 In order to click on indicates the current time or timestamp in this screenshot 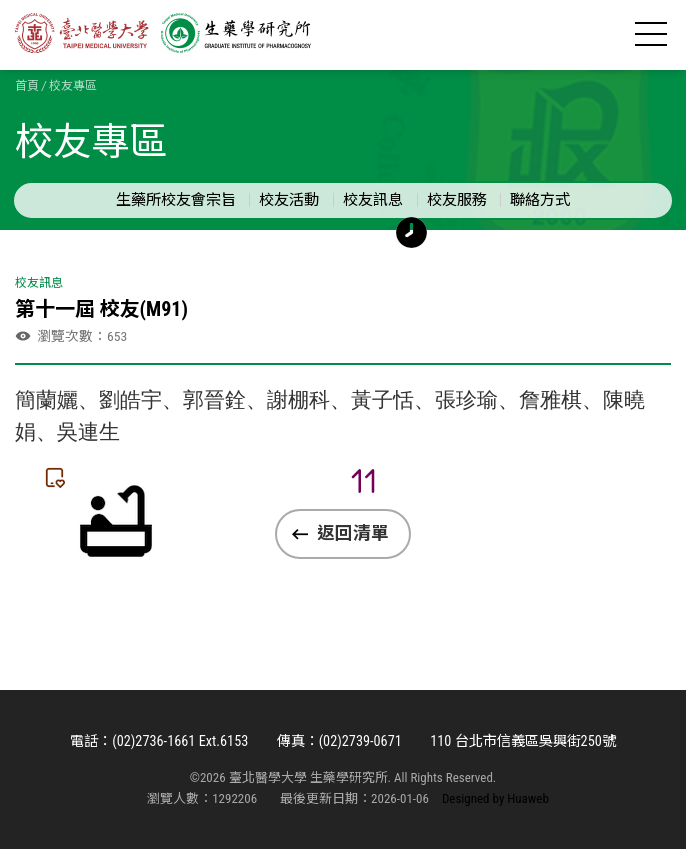, I will do `click(411, 232)`.